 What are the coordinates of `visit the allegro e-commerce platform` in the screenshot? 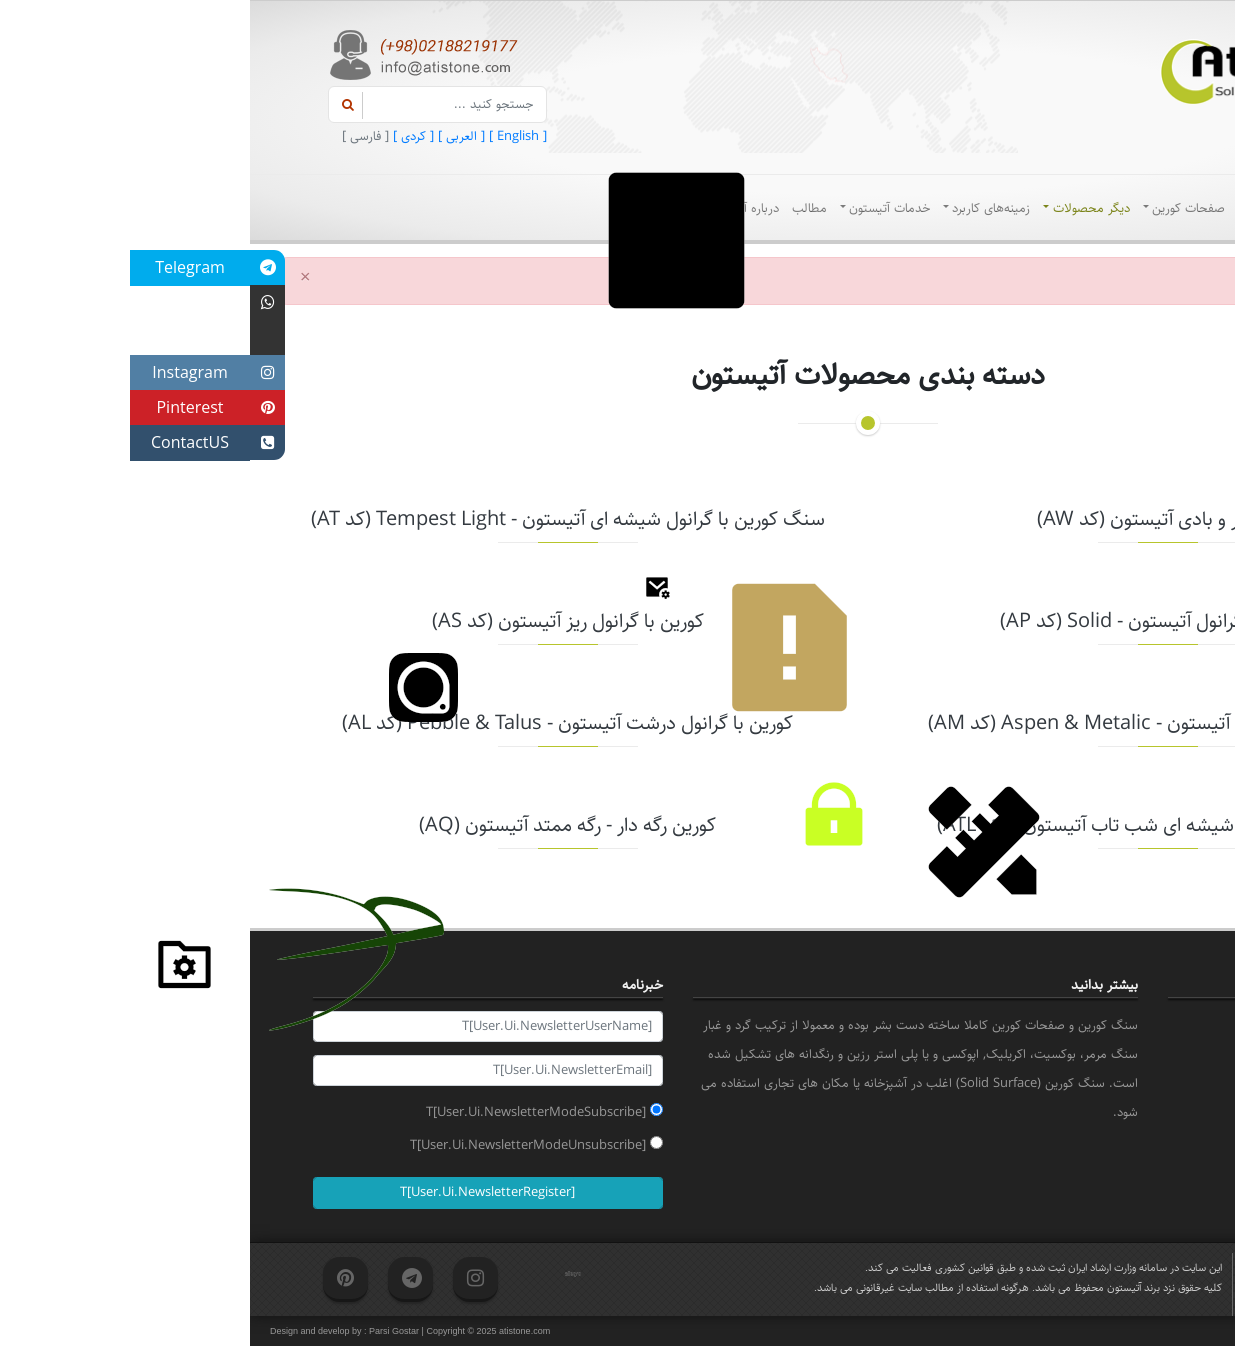 It's located at (573, 1274).